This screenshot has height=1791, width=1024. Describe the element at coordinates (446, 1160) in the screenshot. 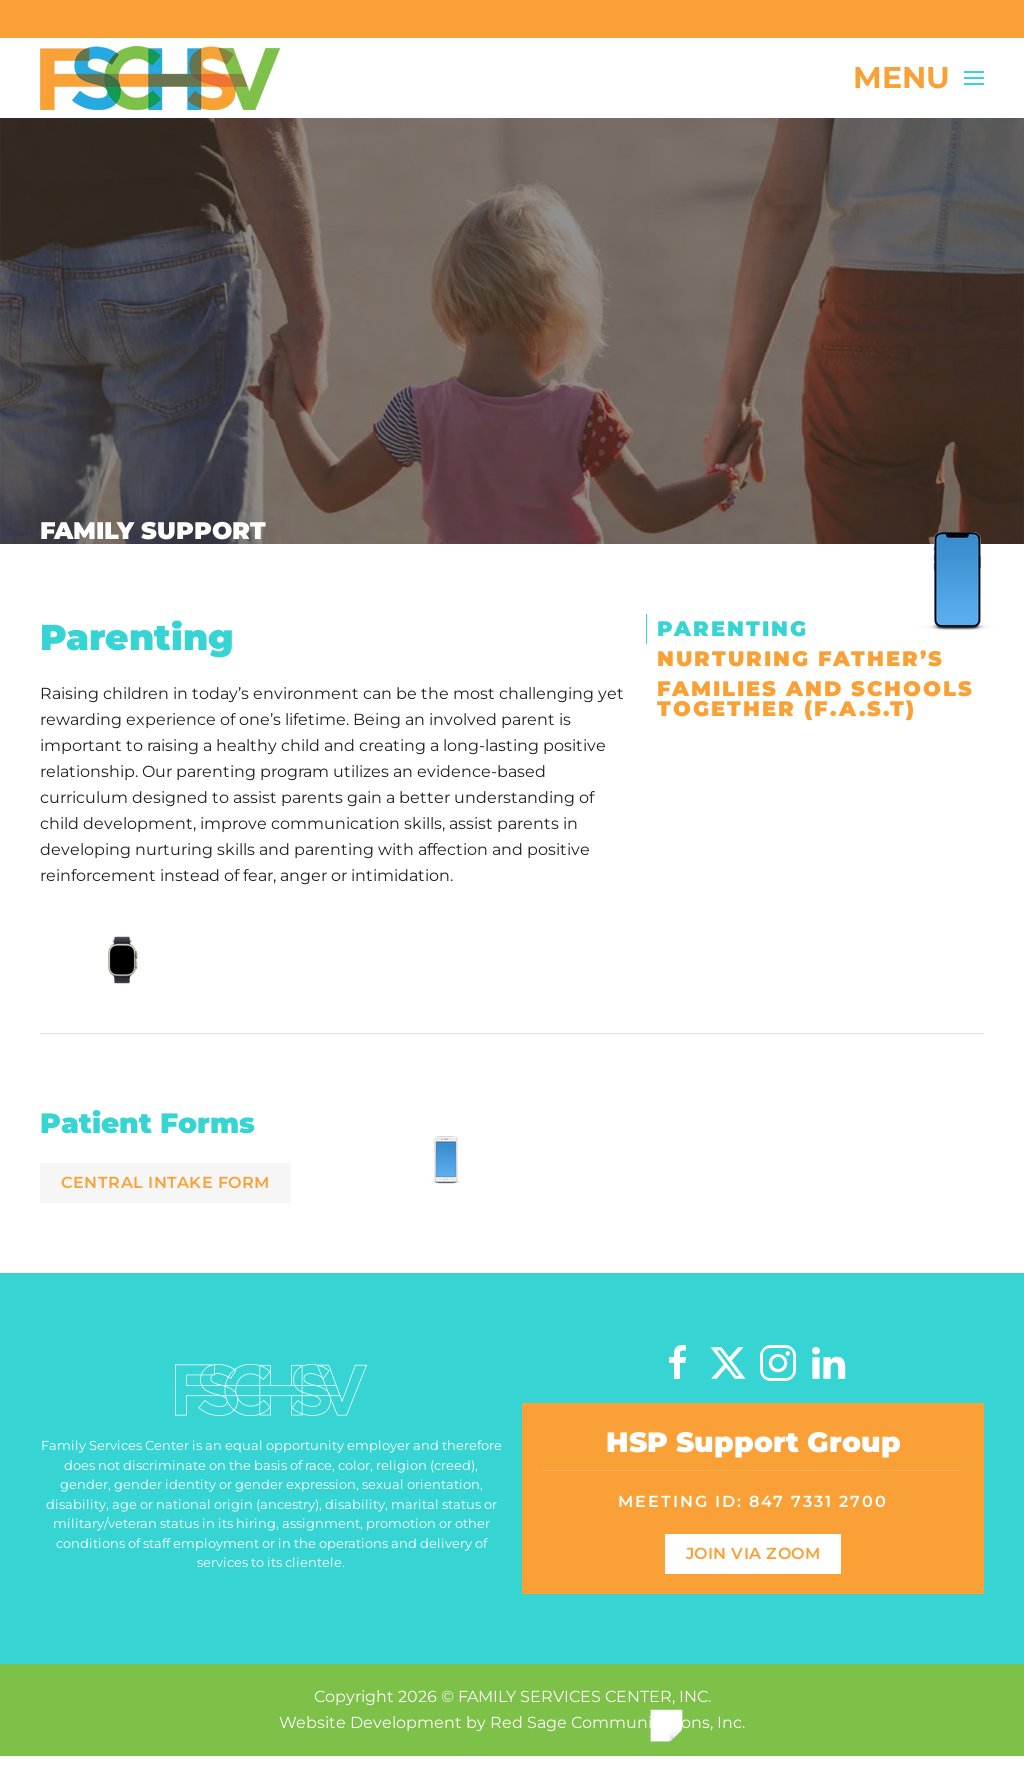

I see `indicates a connected iPhone device` at that location.